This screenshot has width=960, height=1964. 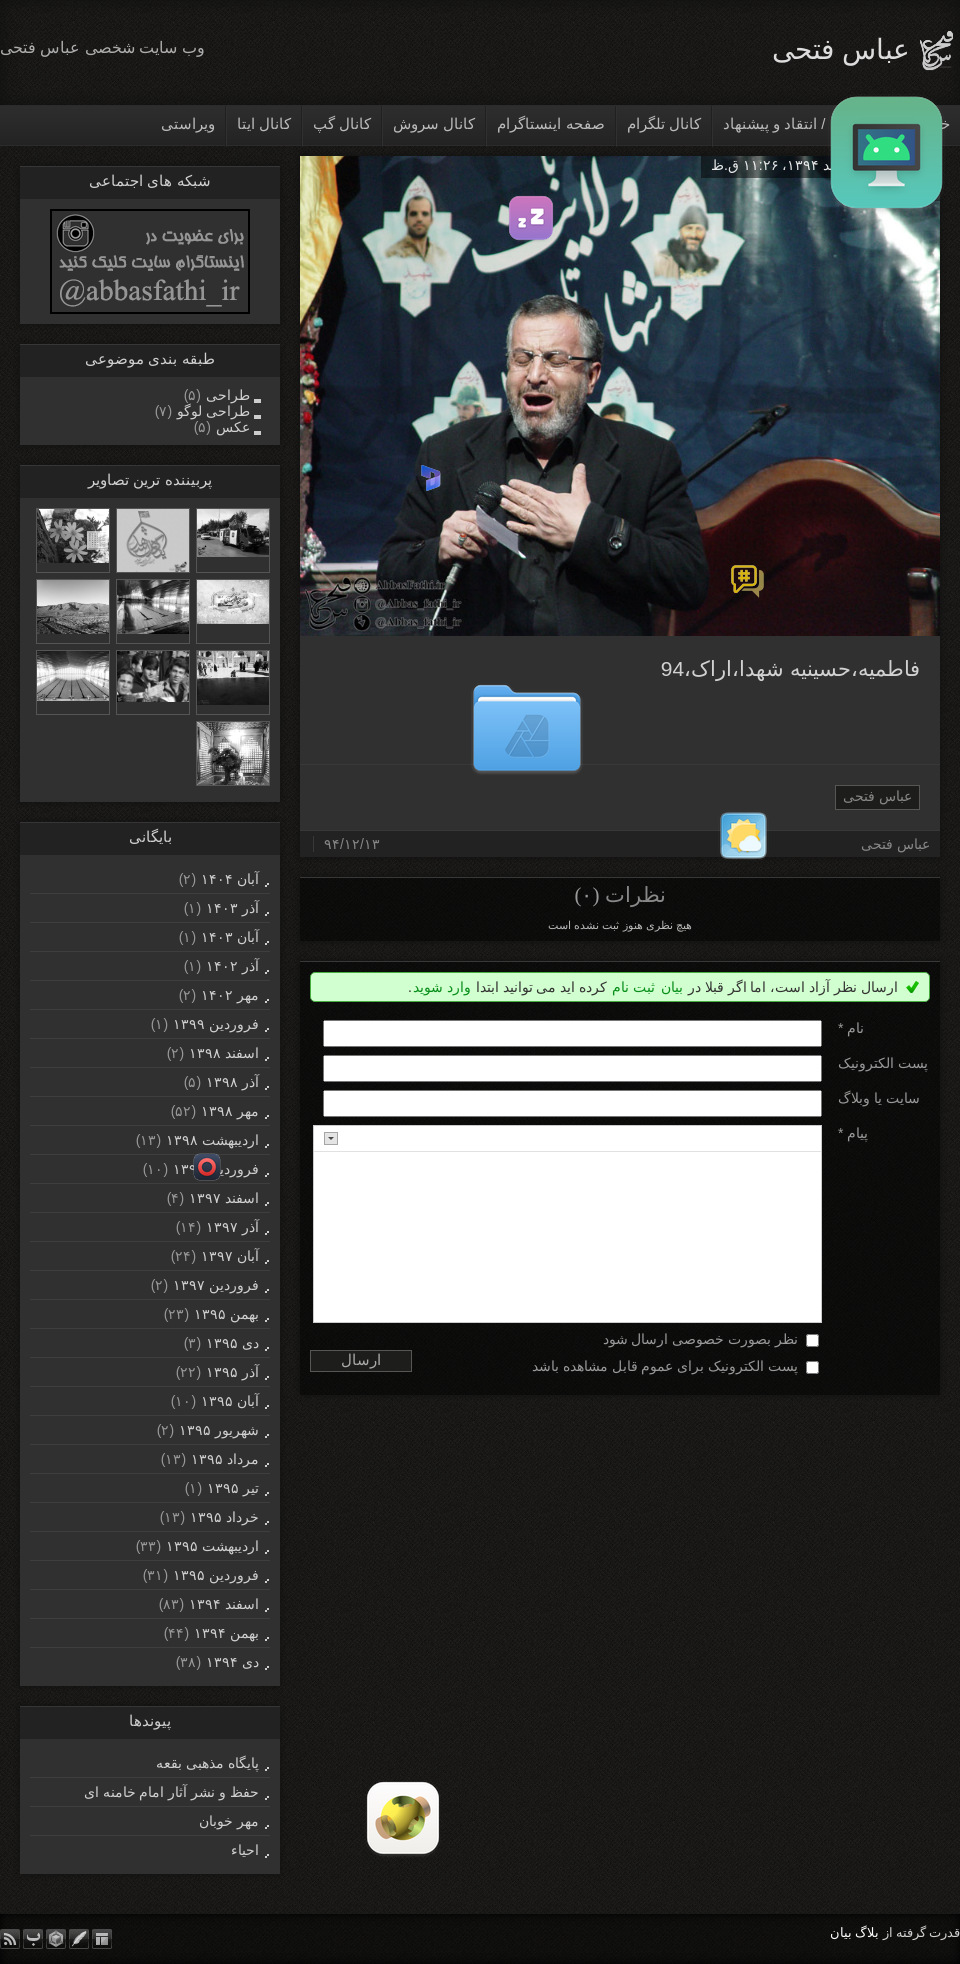 What do you see at coordinates (403, 1818) in the screenshot?
I see `open openscad 3d modeling application` at bounding box center [403, 1818].